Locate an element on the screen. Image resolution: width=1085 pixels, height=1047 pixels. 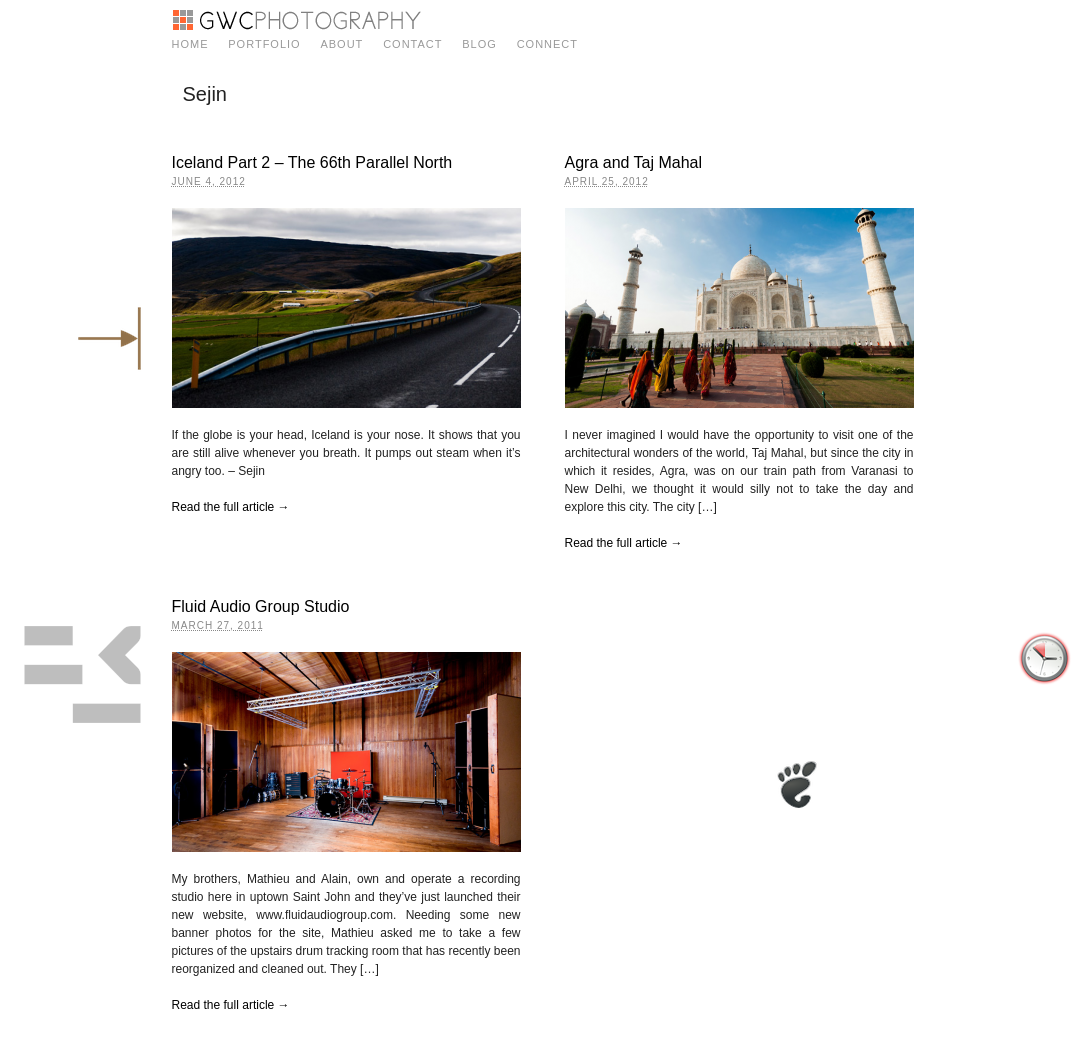
decrease text indentation is located at coordinates (82, 674).